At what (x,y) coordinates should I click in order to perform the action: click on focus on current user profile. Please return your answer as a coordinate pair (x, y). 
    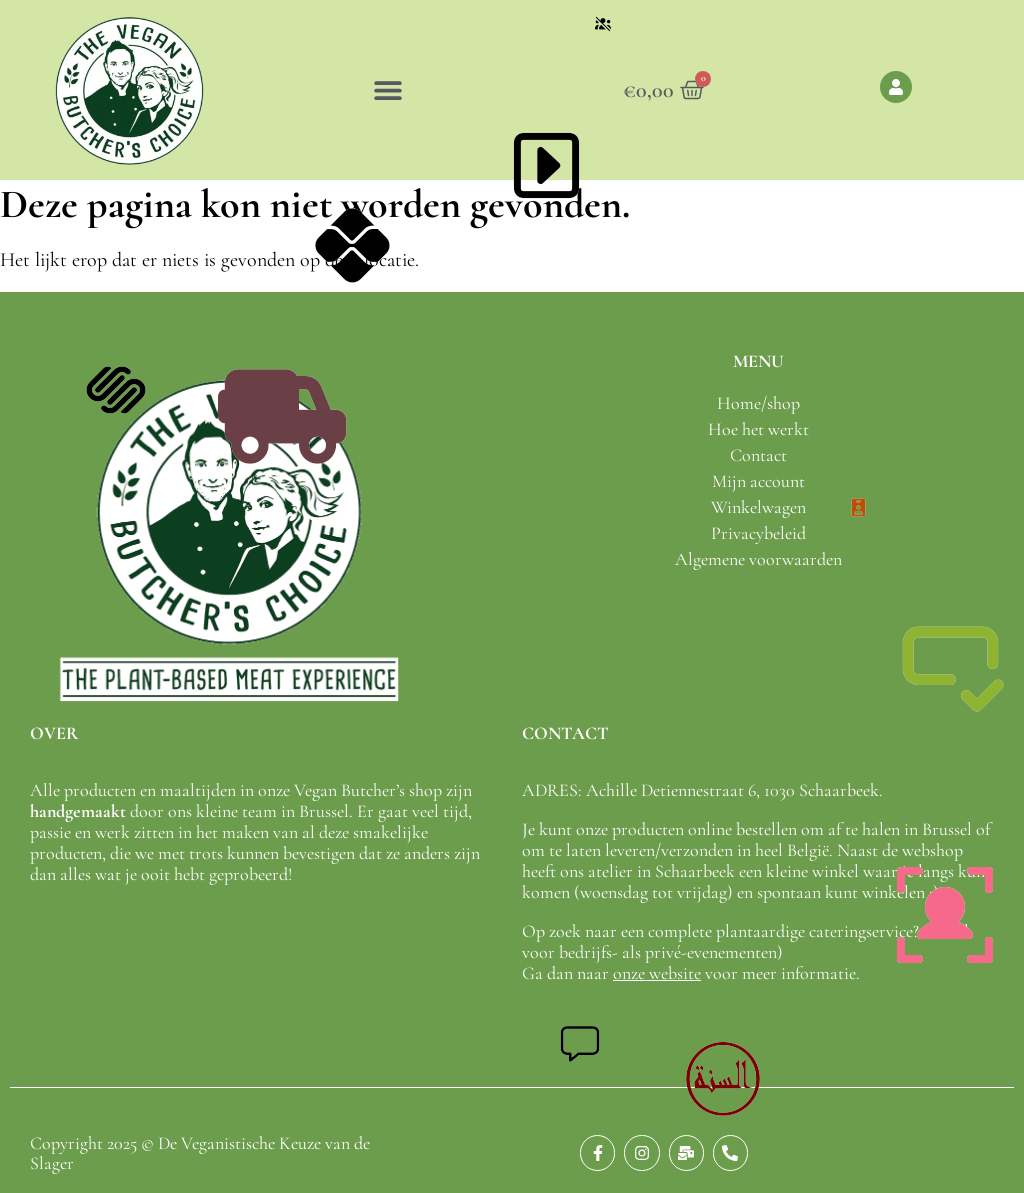
    Looking at the image, I should click on (945, 915).